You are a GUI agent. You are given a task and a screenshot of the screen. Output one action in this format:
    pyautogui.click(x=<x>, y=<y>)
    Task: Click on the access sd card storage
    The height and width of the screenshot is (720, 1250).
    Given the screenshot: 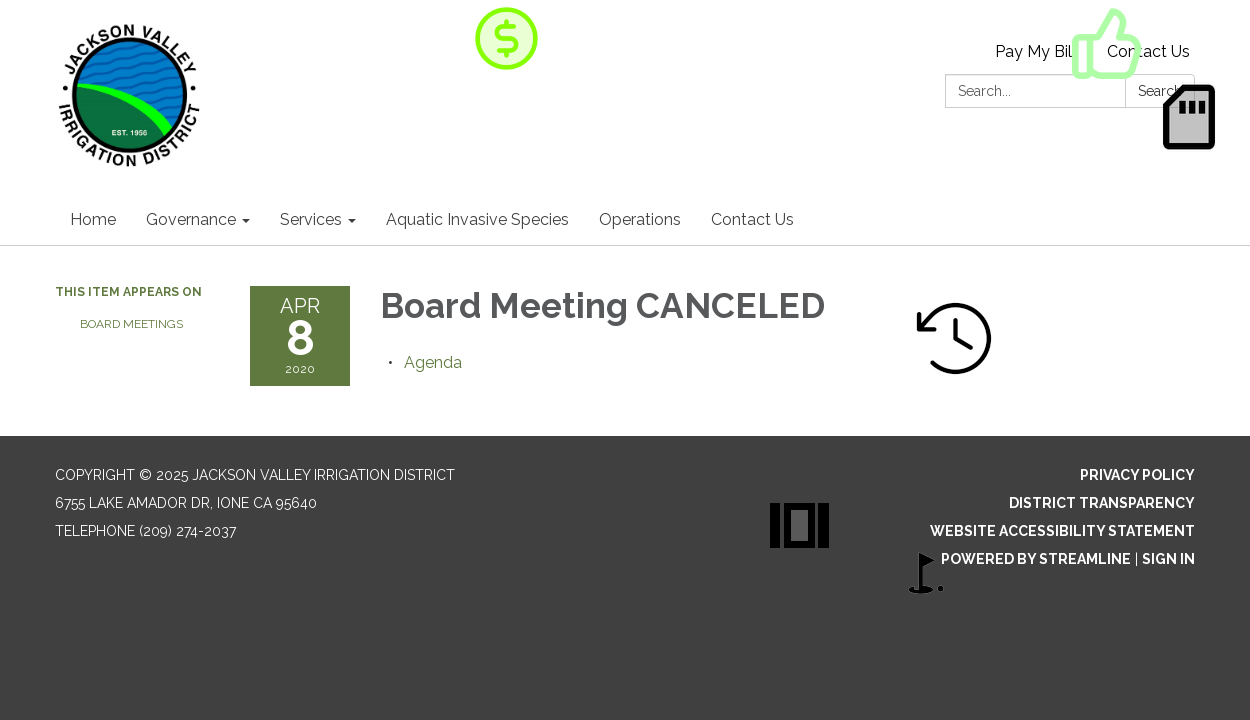 What is the action you would take?
    pyautogui.click(x=1189, y=117)
    